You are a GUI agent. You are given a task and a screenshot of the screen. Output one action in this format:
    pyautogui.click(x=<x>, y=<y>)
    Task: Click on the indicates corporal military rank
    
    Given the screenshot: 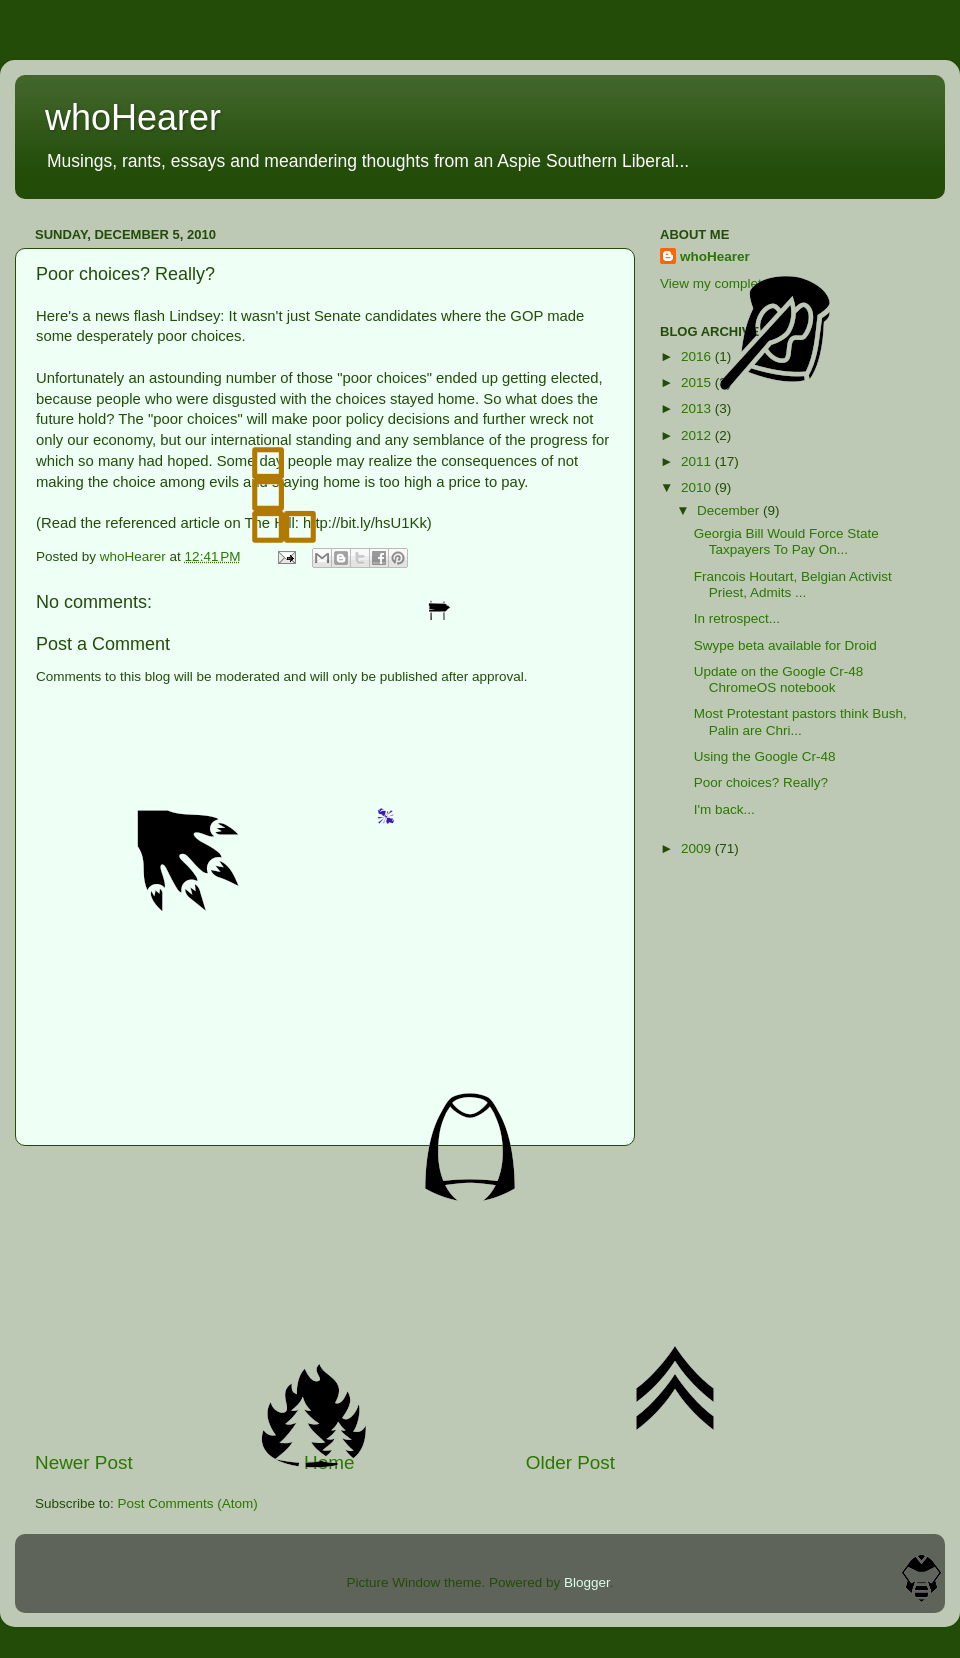 What is the action you would take?
    pyautogui.click(x=675, y=1388)
    